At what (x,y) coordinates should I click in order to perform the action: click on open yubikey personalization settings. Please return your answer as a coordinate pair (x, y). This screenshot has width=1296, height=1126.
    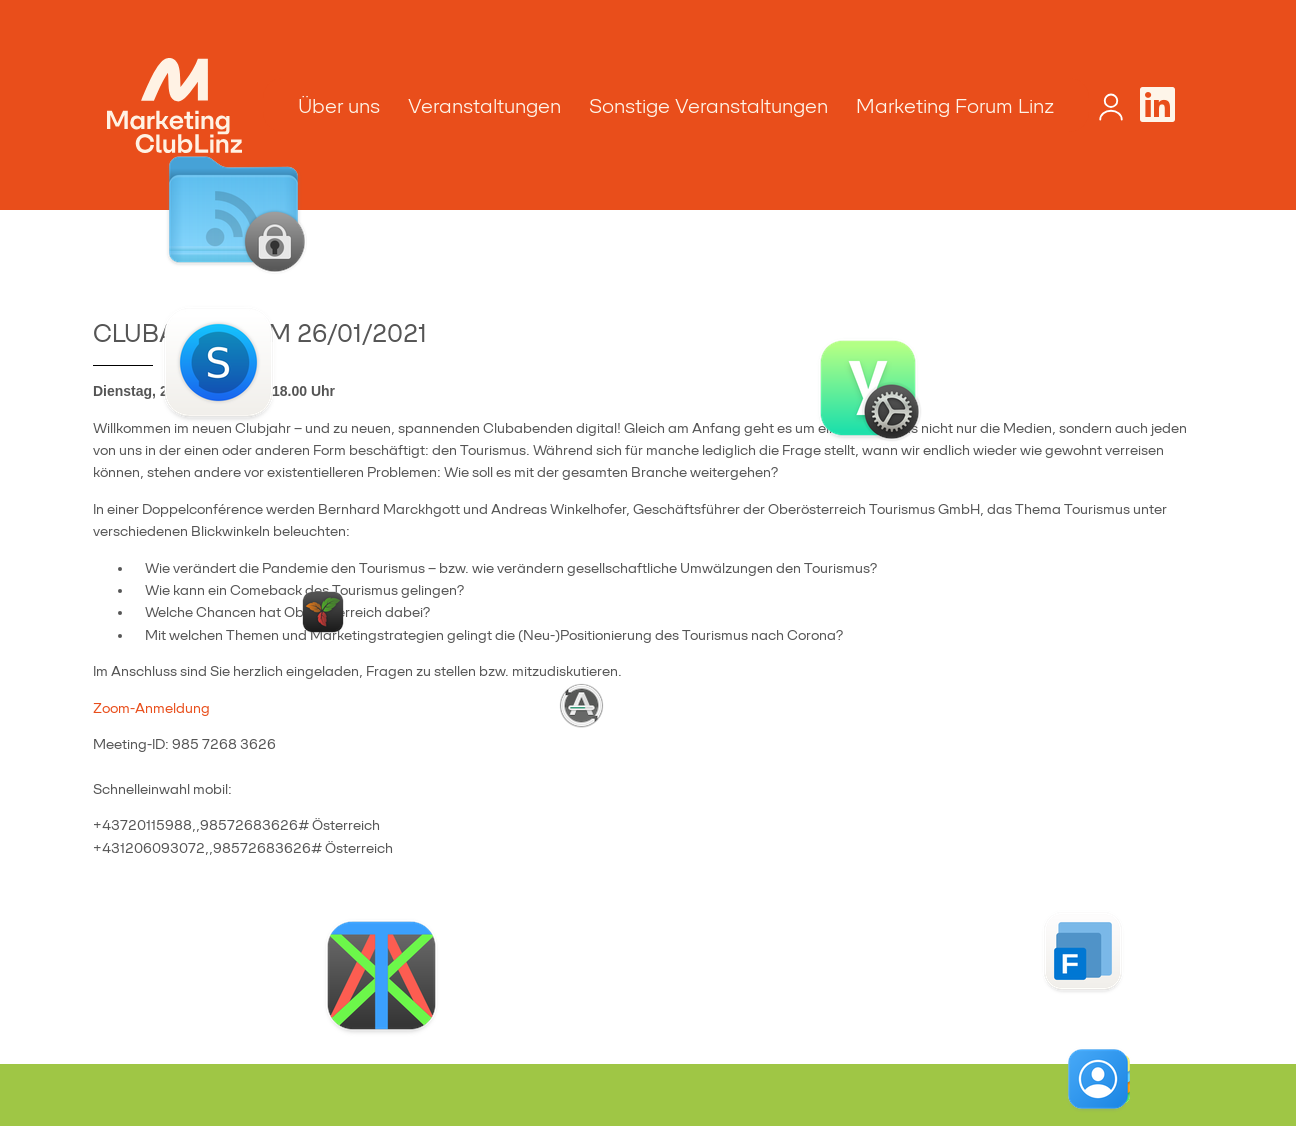
    Looking at the image, I should click on (868, 388).